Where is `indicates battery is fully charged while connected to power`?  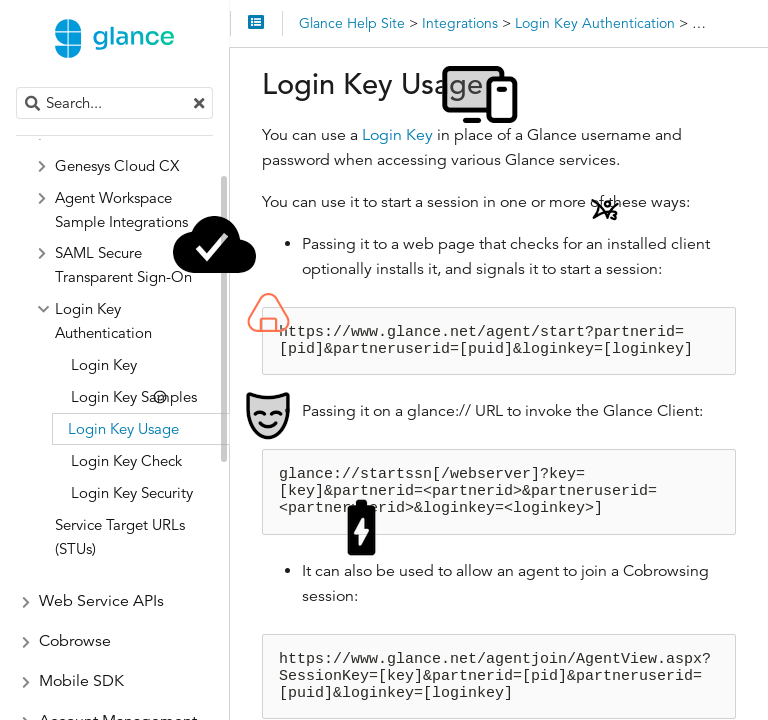
indicates battery is fully charged while connected to power is located at coordinates (361, 527).